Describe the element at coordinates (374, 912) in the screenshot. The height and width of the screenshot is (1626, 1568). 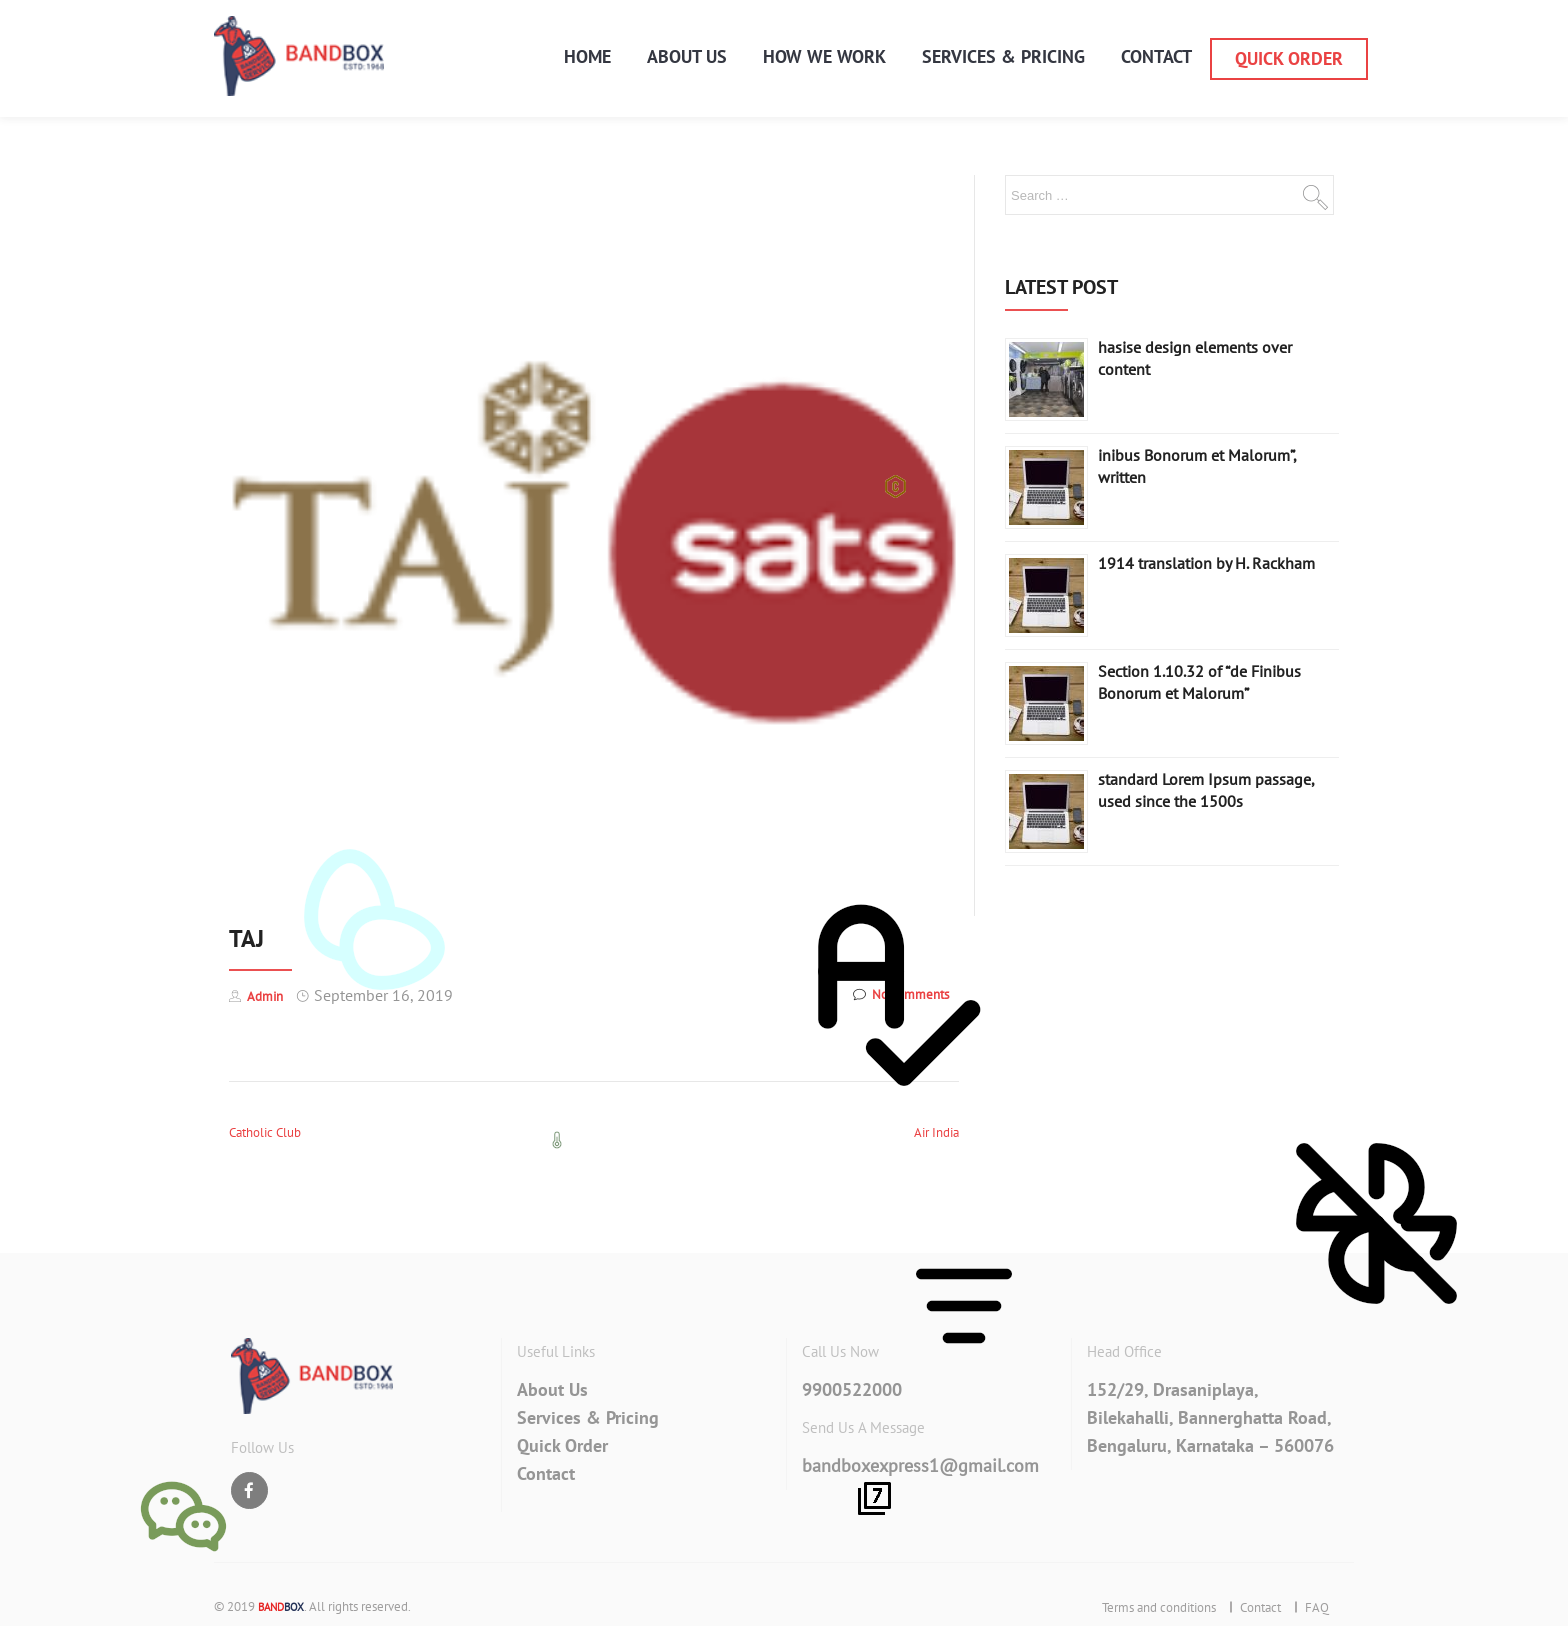
I see `browse egg or breakfast recipes` at that location.